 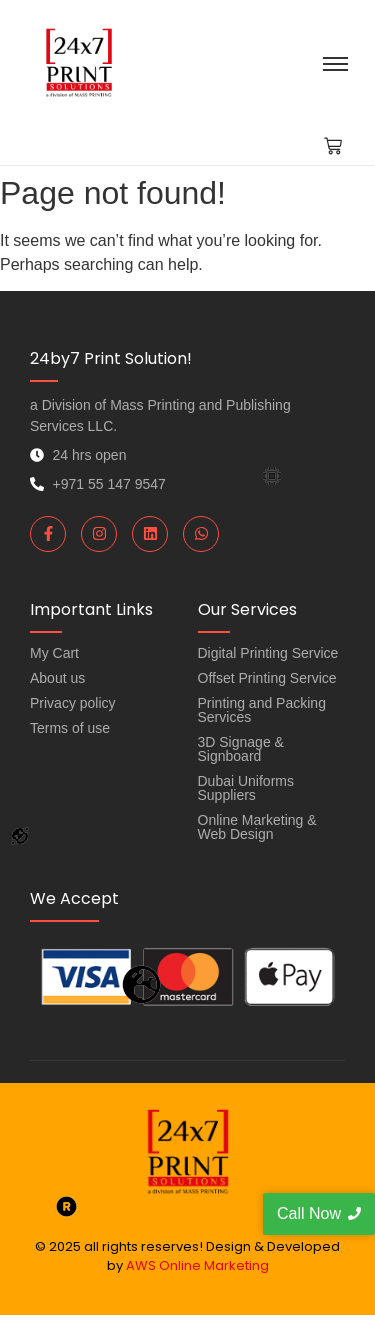 I want to click on select europe as your region, so click(x=141, y=984).